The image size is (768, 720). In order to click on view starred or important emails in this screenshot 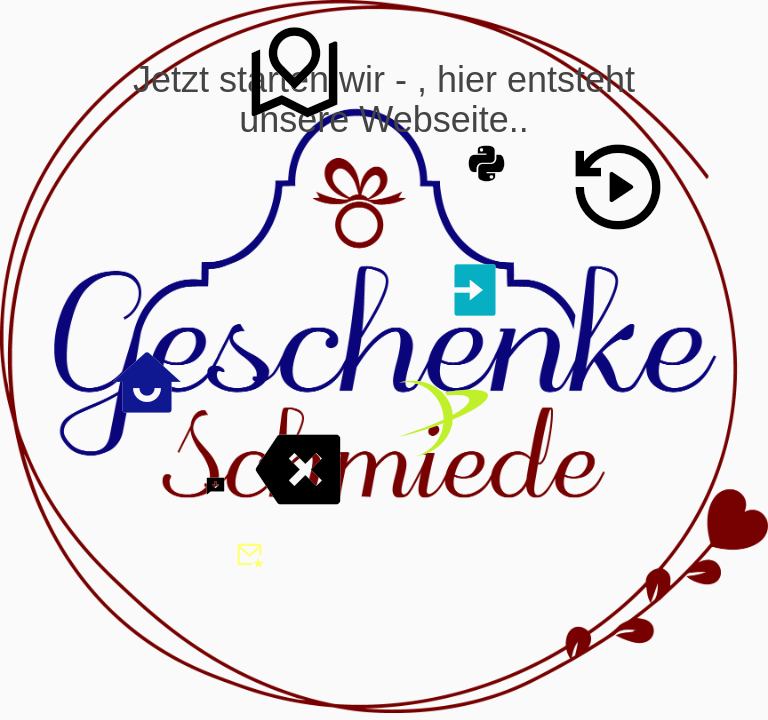, I will do `click(249, 554)`.